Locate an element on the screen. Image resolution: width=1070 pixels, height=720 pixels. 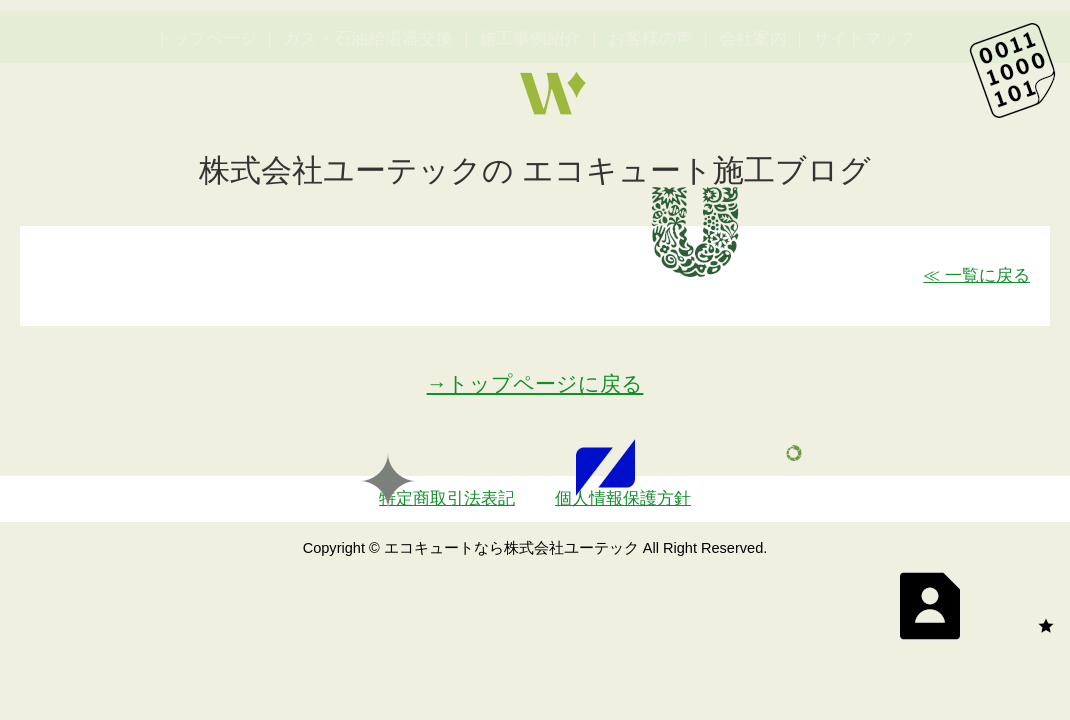
open Google Gemini AI assistant is located at coordinates (388, 481).